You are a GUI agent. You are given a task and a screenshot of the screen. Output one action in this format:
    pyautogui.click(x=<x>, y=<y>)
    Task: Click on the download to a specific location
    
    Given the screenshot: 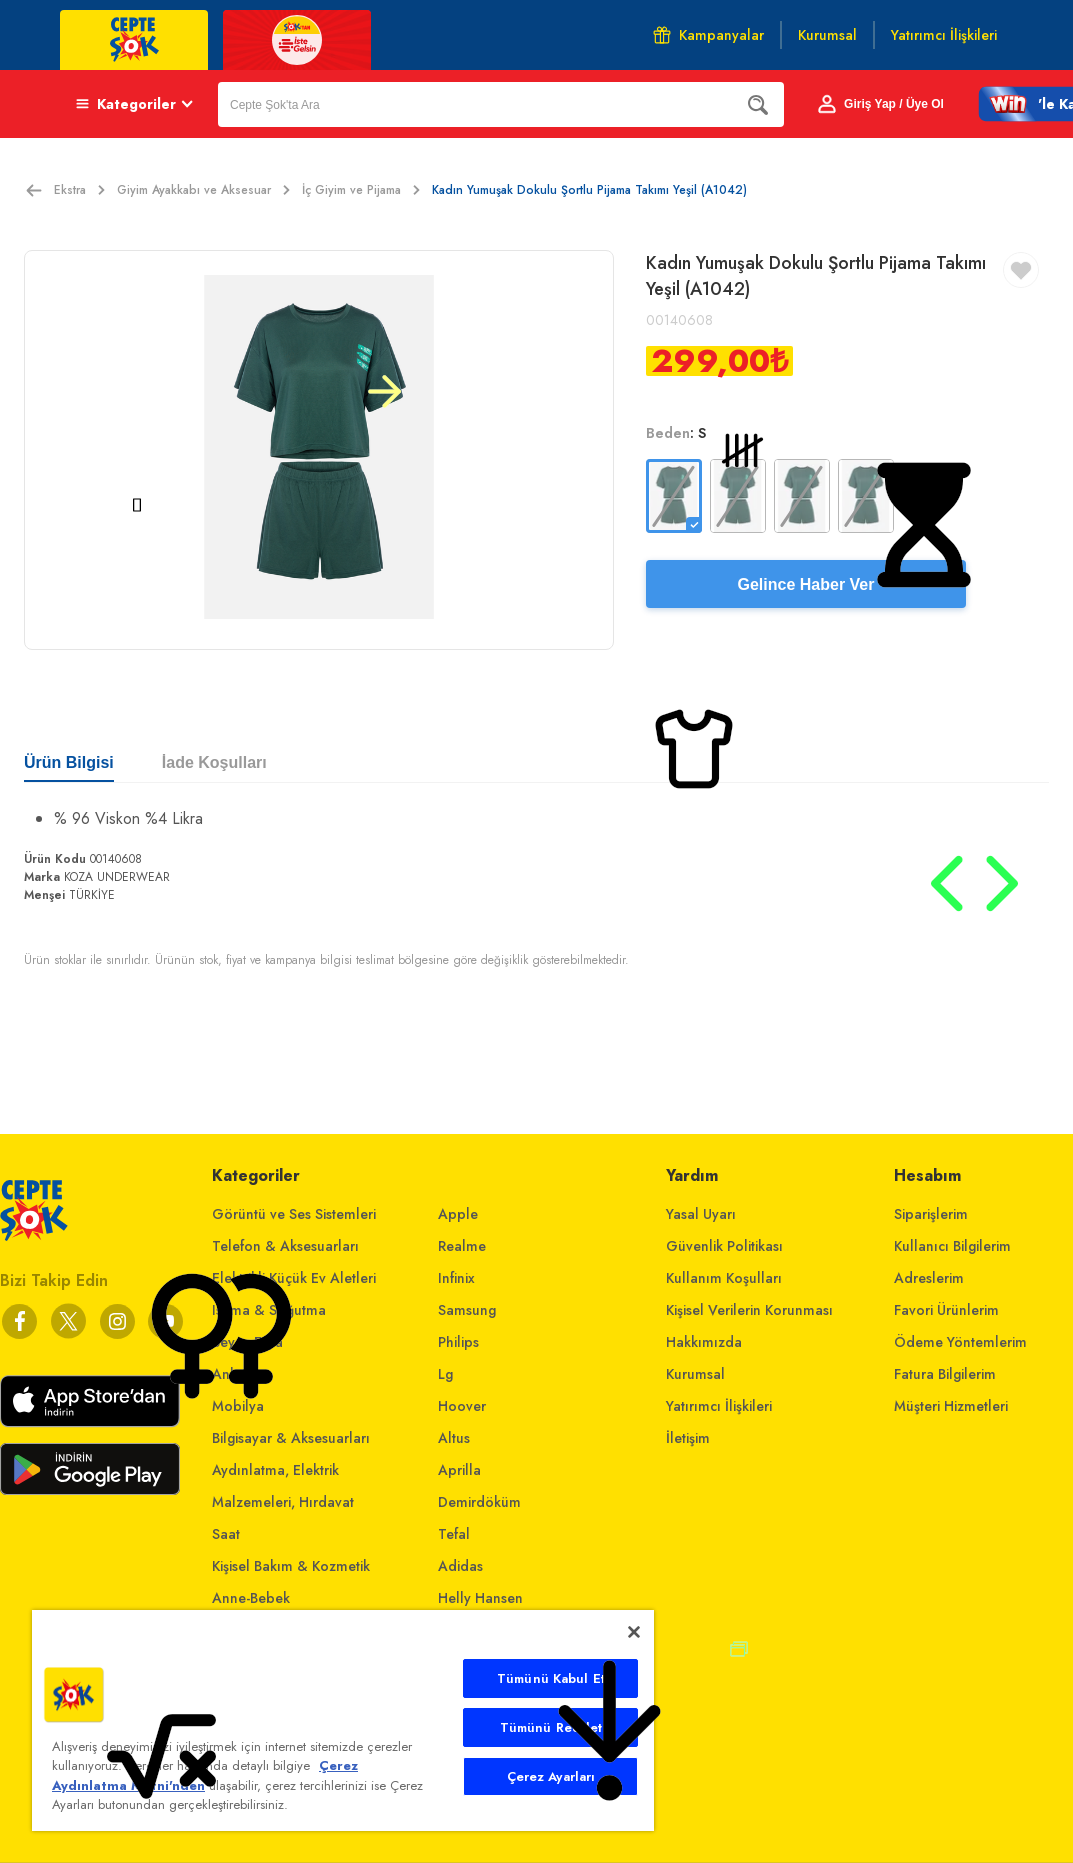 What is the action you would take?
    pyautogui.click(x=609, y=1730)
    